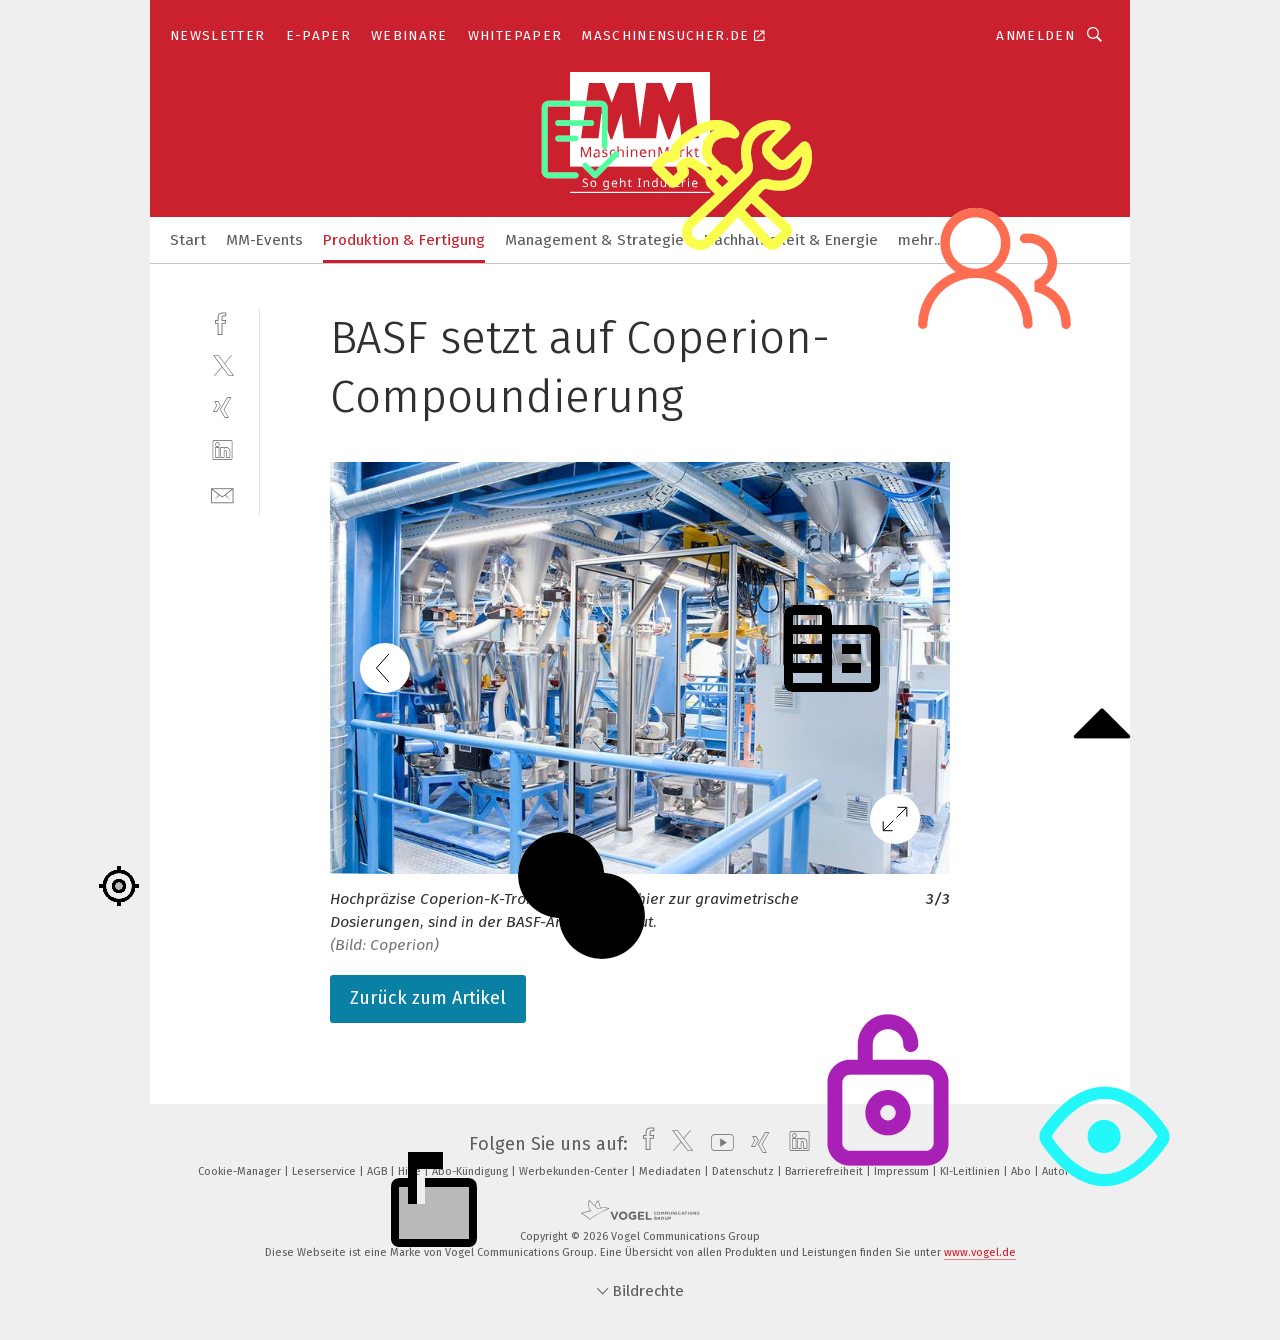 This screenshot has width=1280, height=1340. What do you see at coordinates (581, 895) in the screenshot?
I see `merge or combine selected items` at bounding box center [581, 895].